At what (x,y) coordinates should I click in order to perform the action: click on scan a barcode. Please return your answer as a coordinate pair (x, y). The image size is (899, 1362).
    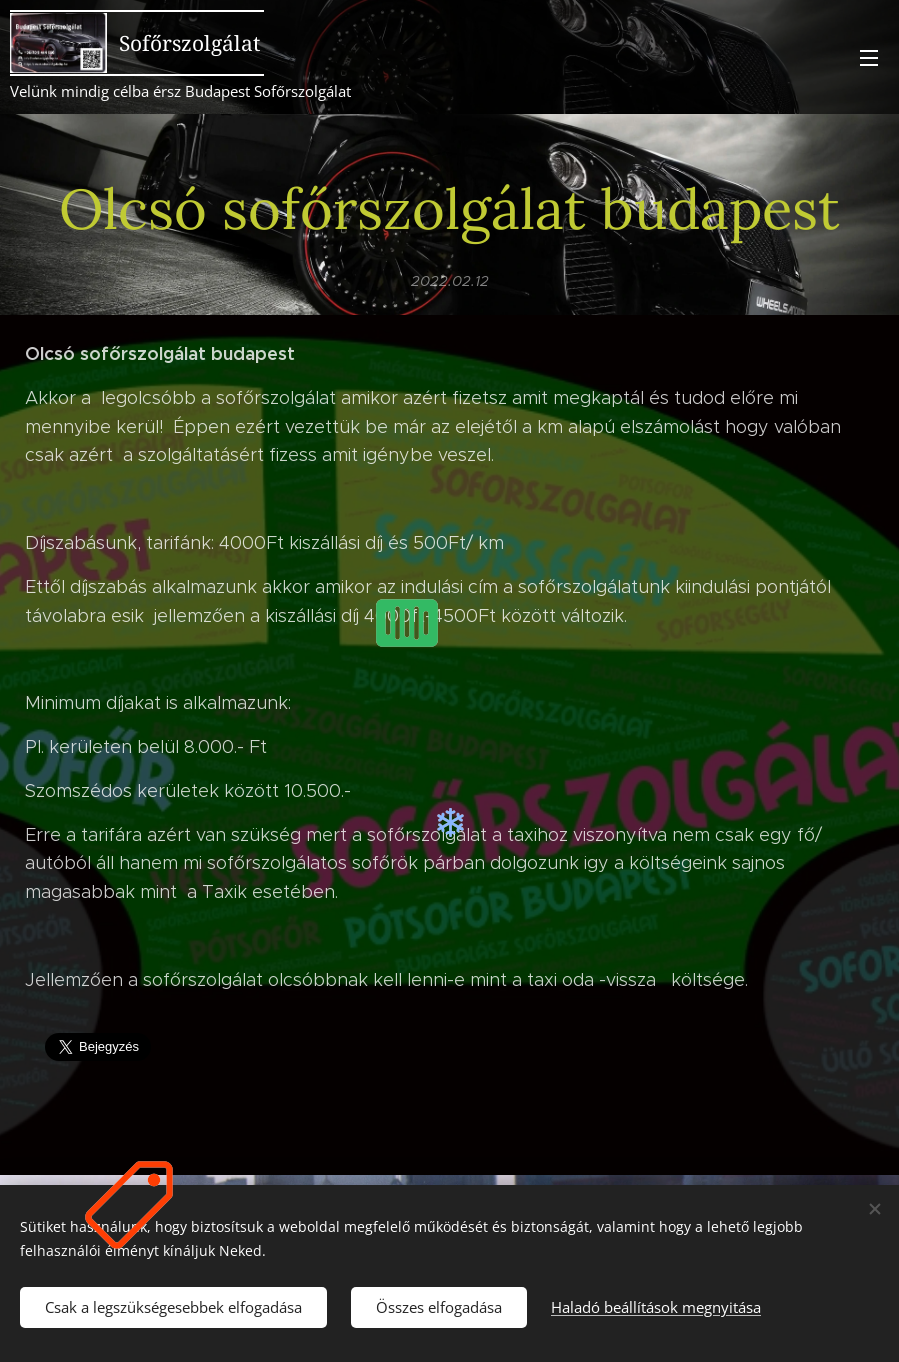
    Looking at the image, I should click on (407, 623).